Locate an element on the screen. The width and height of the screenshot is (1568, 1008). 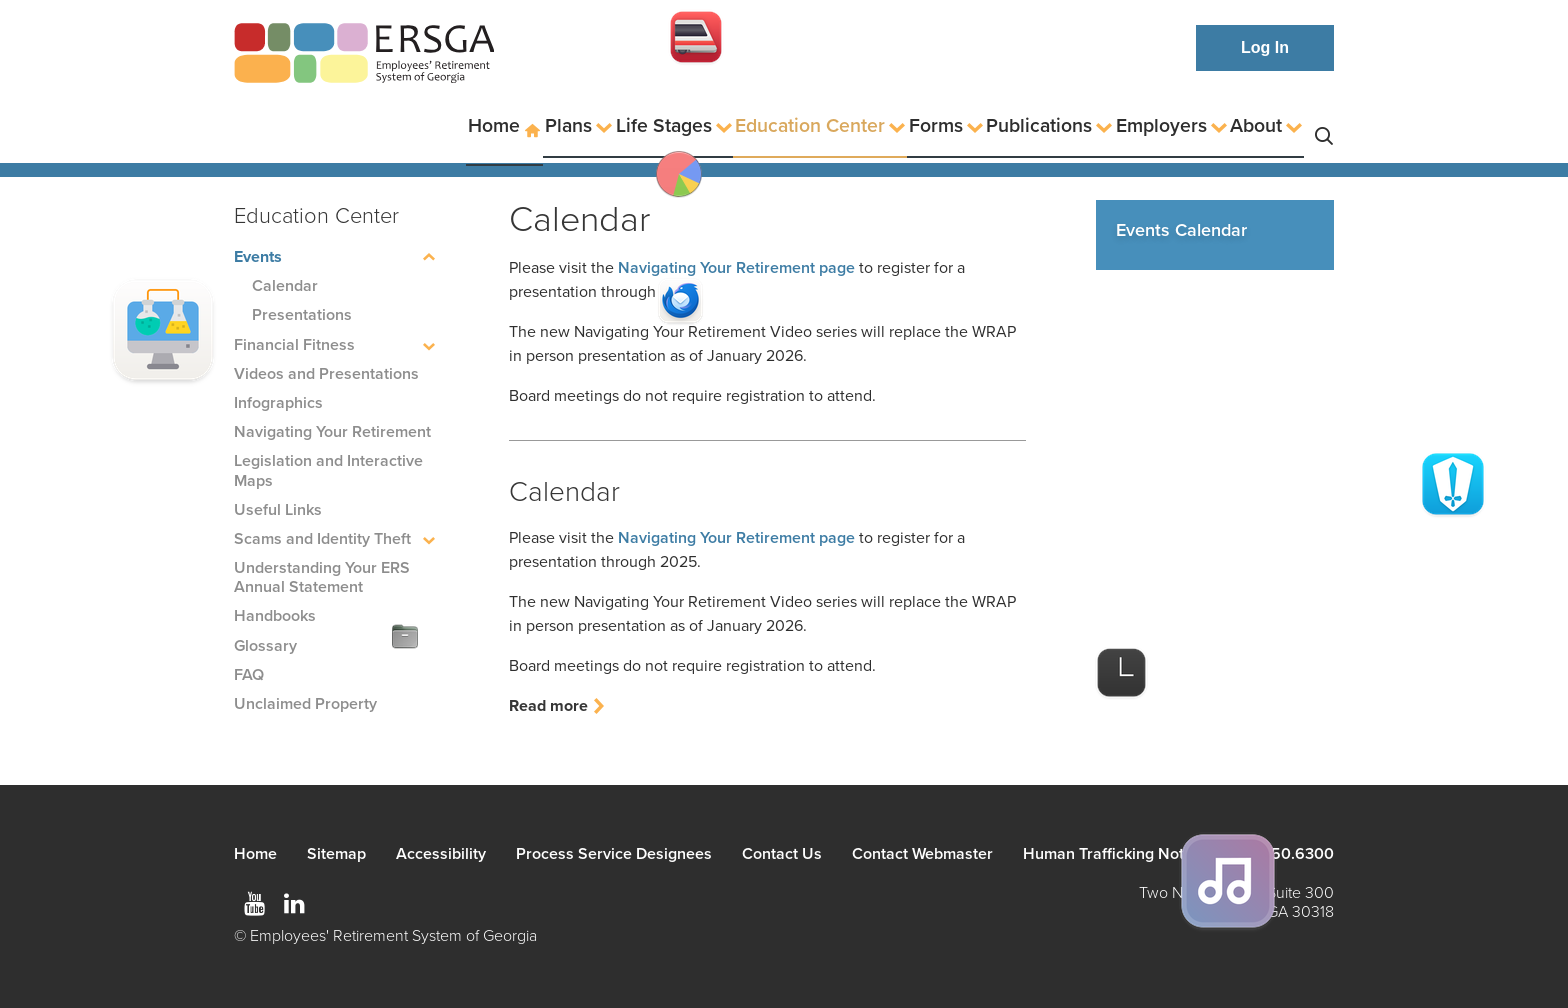
open mousai music recognition app is located at coordinates (1228, 881).